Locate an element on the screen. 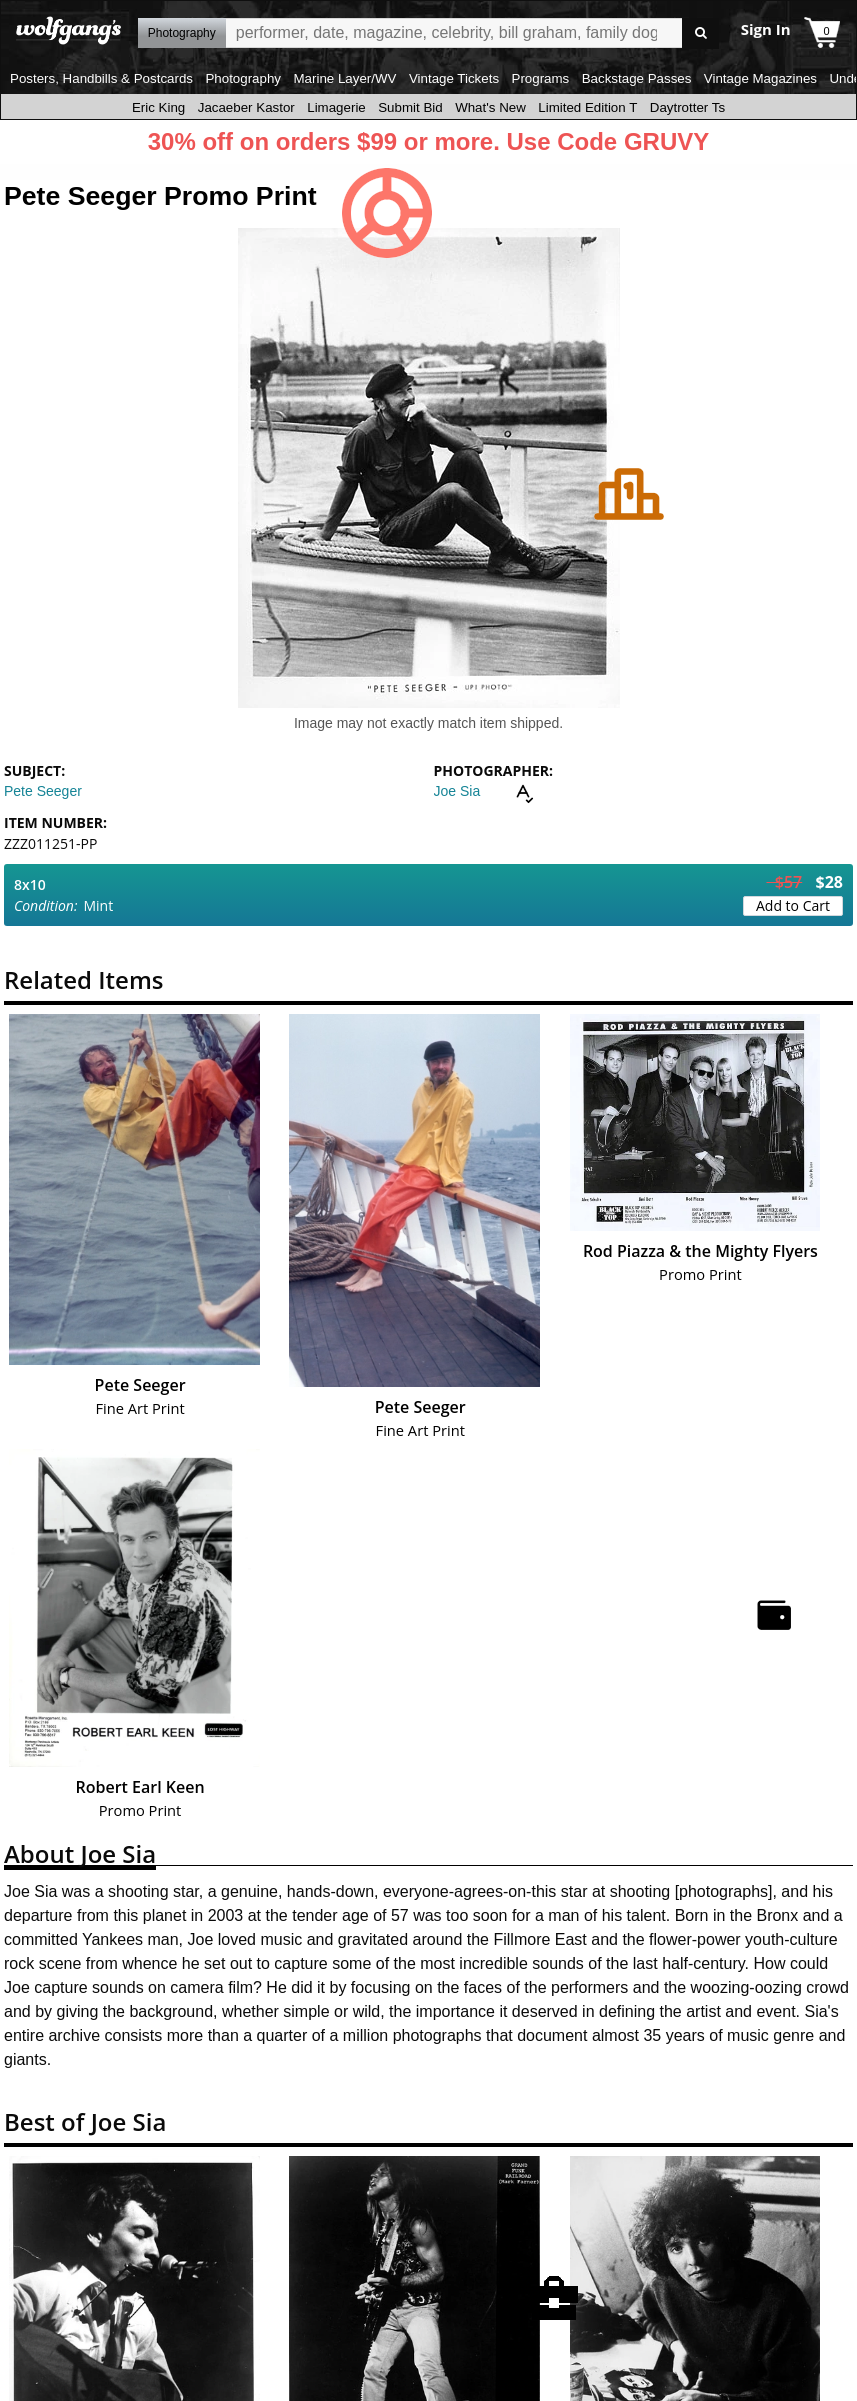 This screenshot has height=2401, width=857. access work or business tools is located at coordinates (554, 2298).